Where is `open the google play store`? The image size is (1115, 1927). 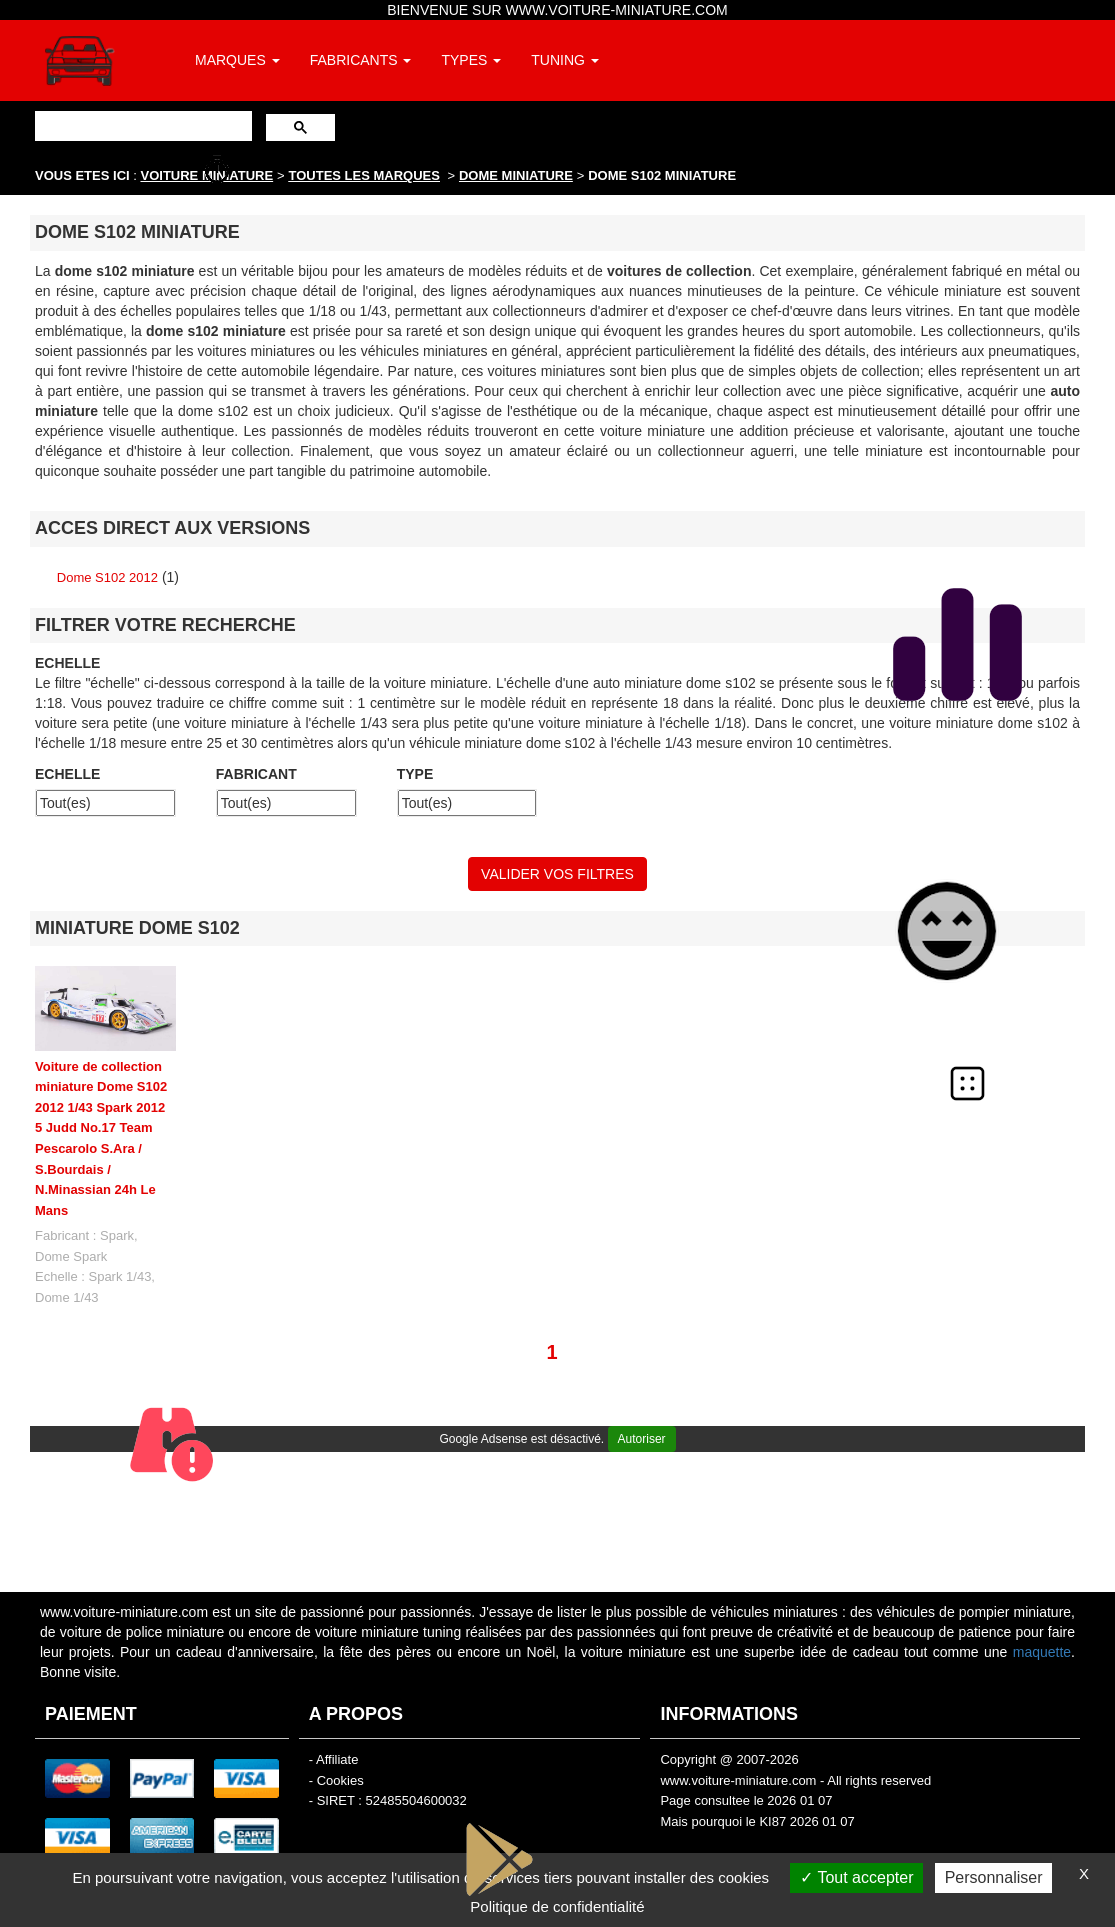 open the google play store is located at coordinates (499, 1859).